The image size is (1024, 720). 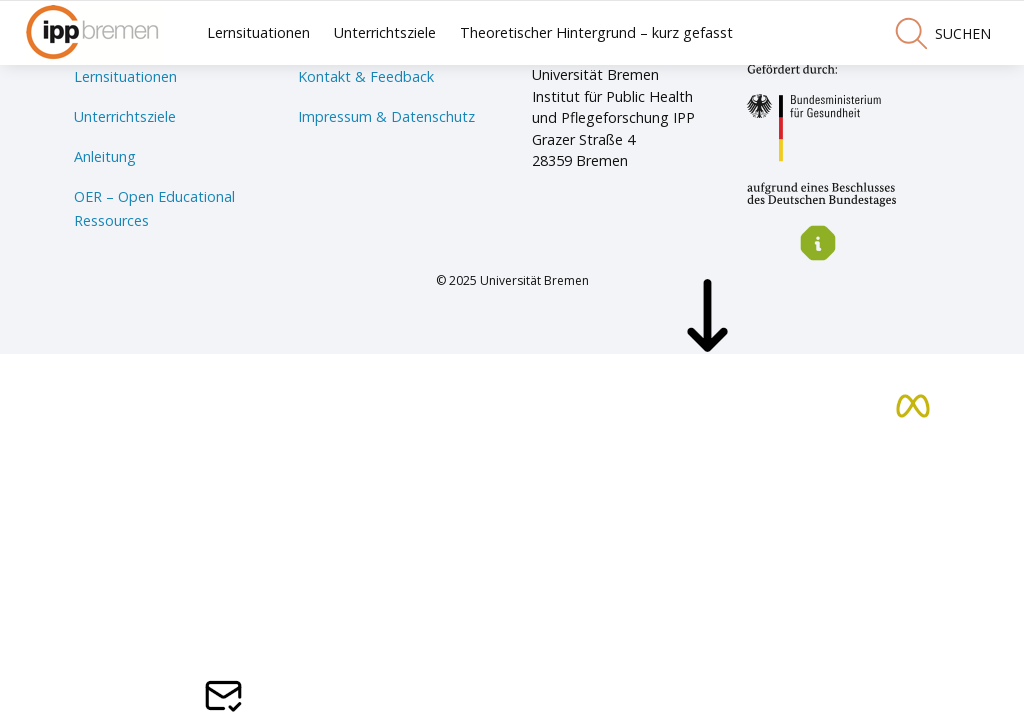 What do you see at coordinates (707, 315) in the screenshot?
I see `scroll down for more content` at bounding box center [707, 315].